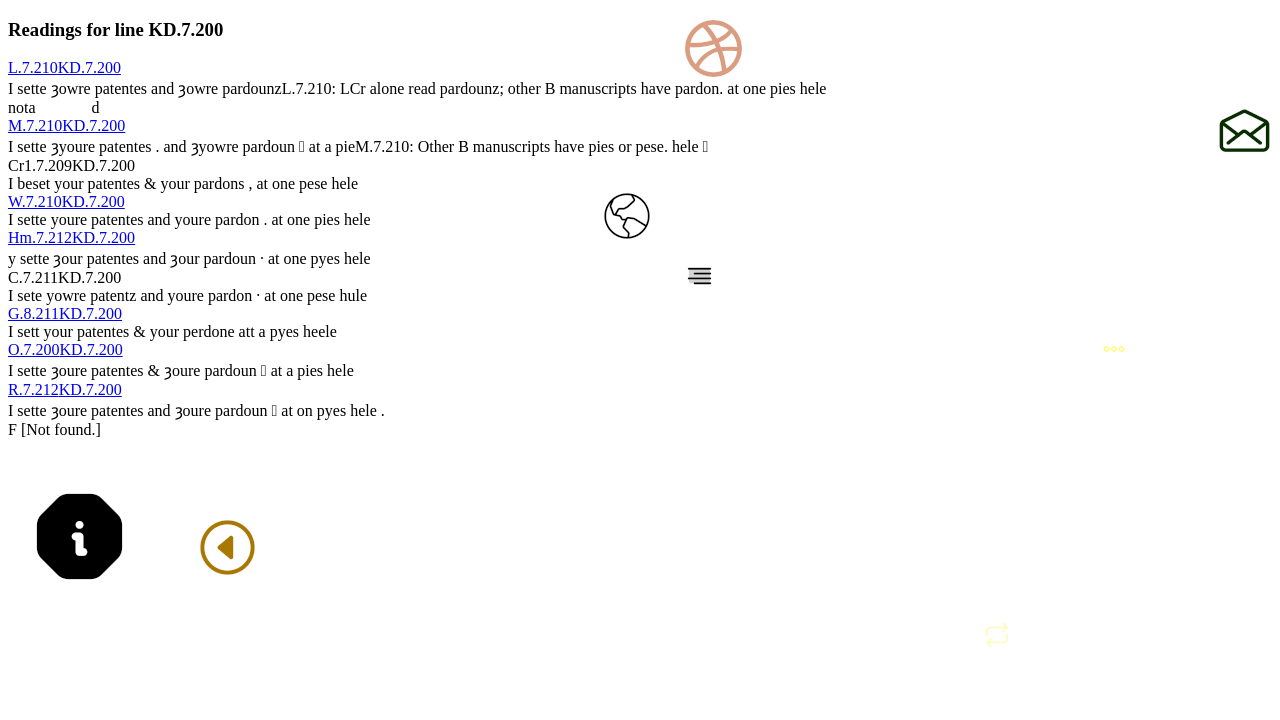 Image resolution: width=1280 pixels, height=720 pixels. What do you see at coordinates (227, 547) in the screenshot?
I see `go back to the previous screen` at bounding box center [227, 547].